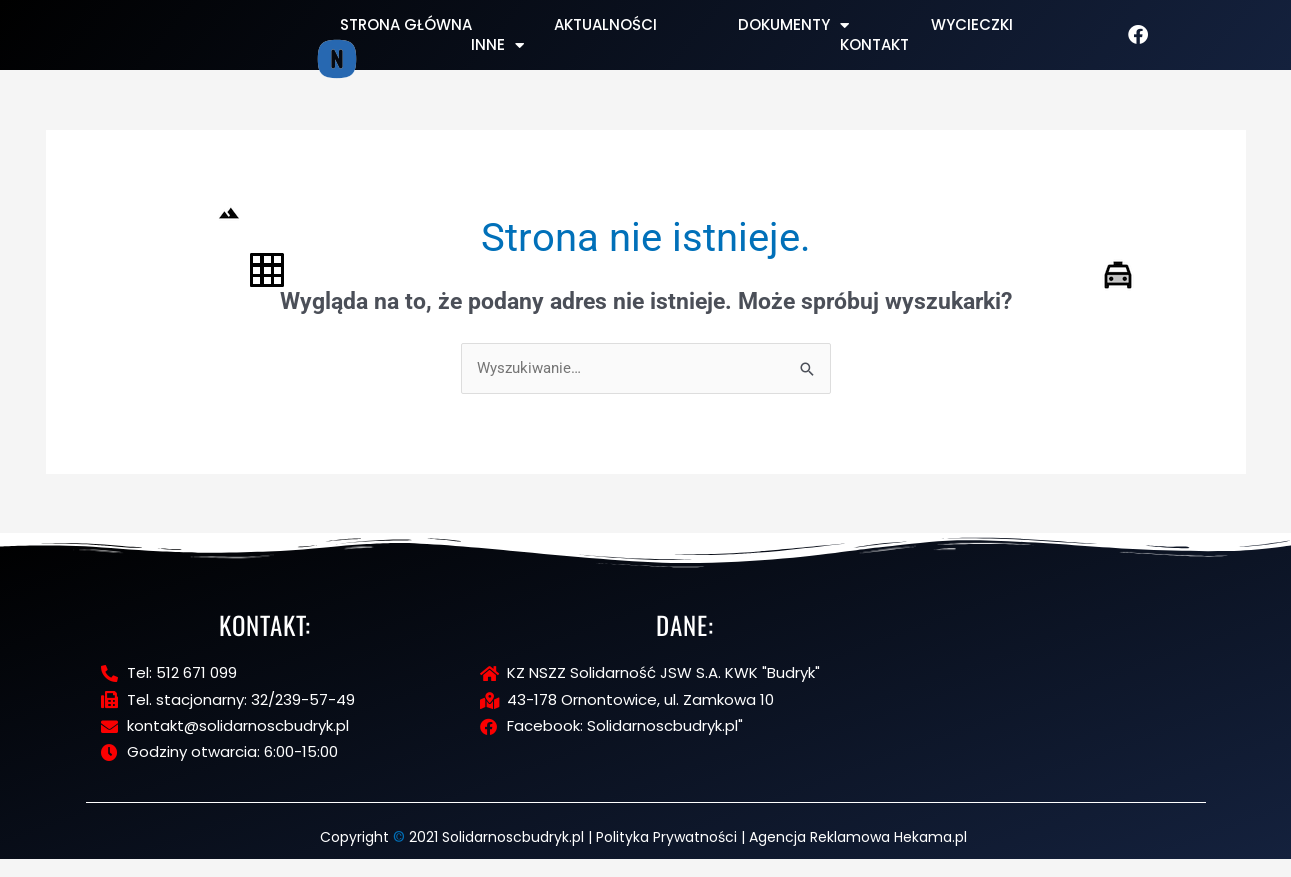 This screenshot has width=1291, height=877. What do you see at coordinates (337, 59) in the screenshot?
I see `indicates an item starting with the letter N` at bounding box center [337, 59].